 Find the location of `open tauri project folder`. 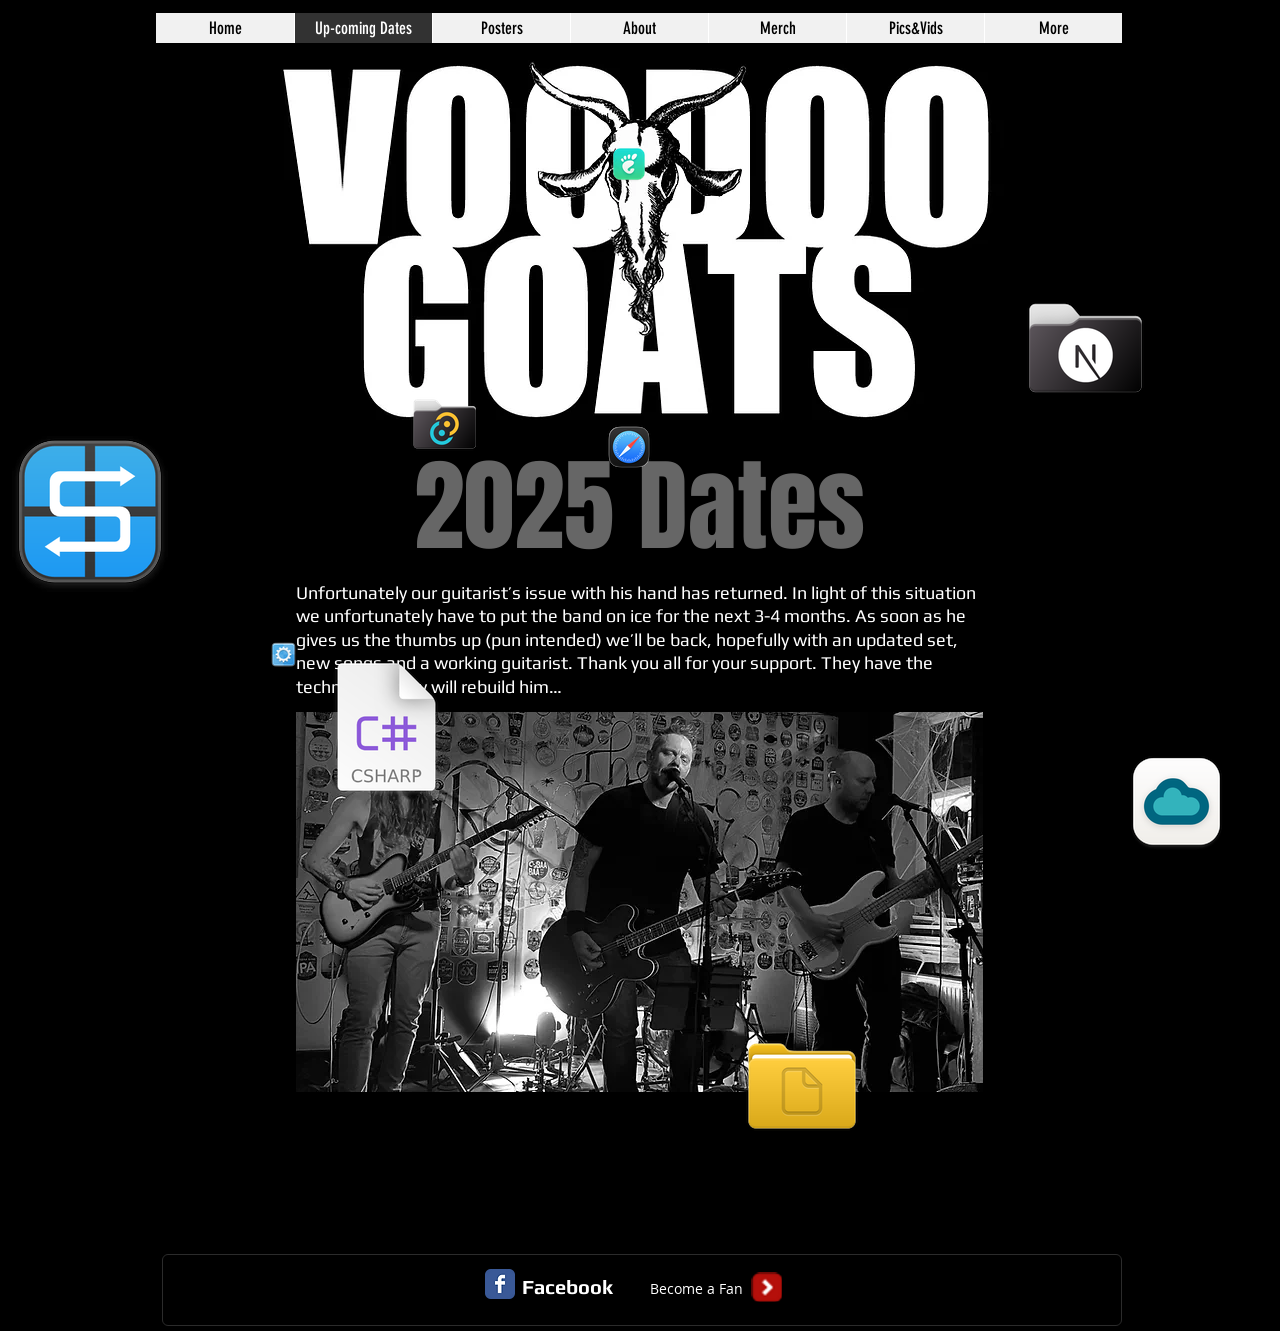

open tauri project folder is located at coordinates (444, 425).